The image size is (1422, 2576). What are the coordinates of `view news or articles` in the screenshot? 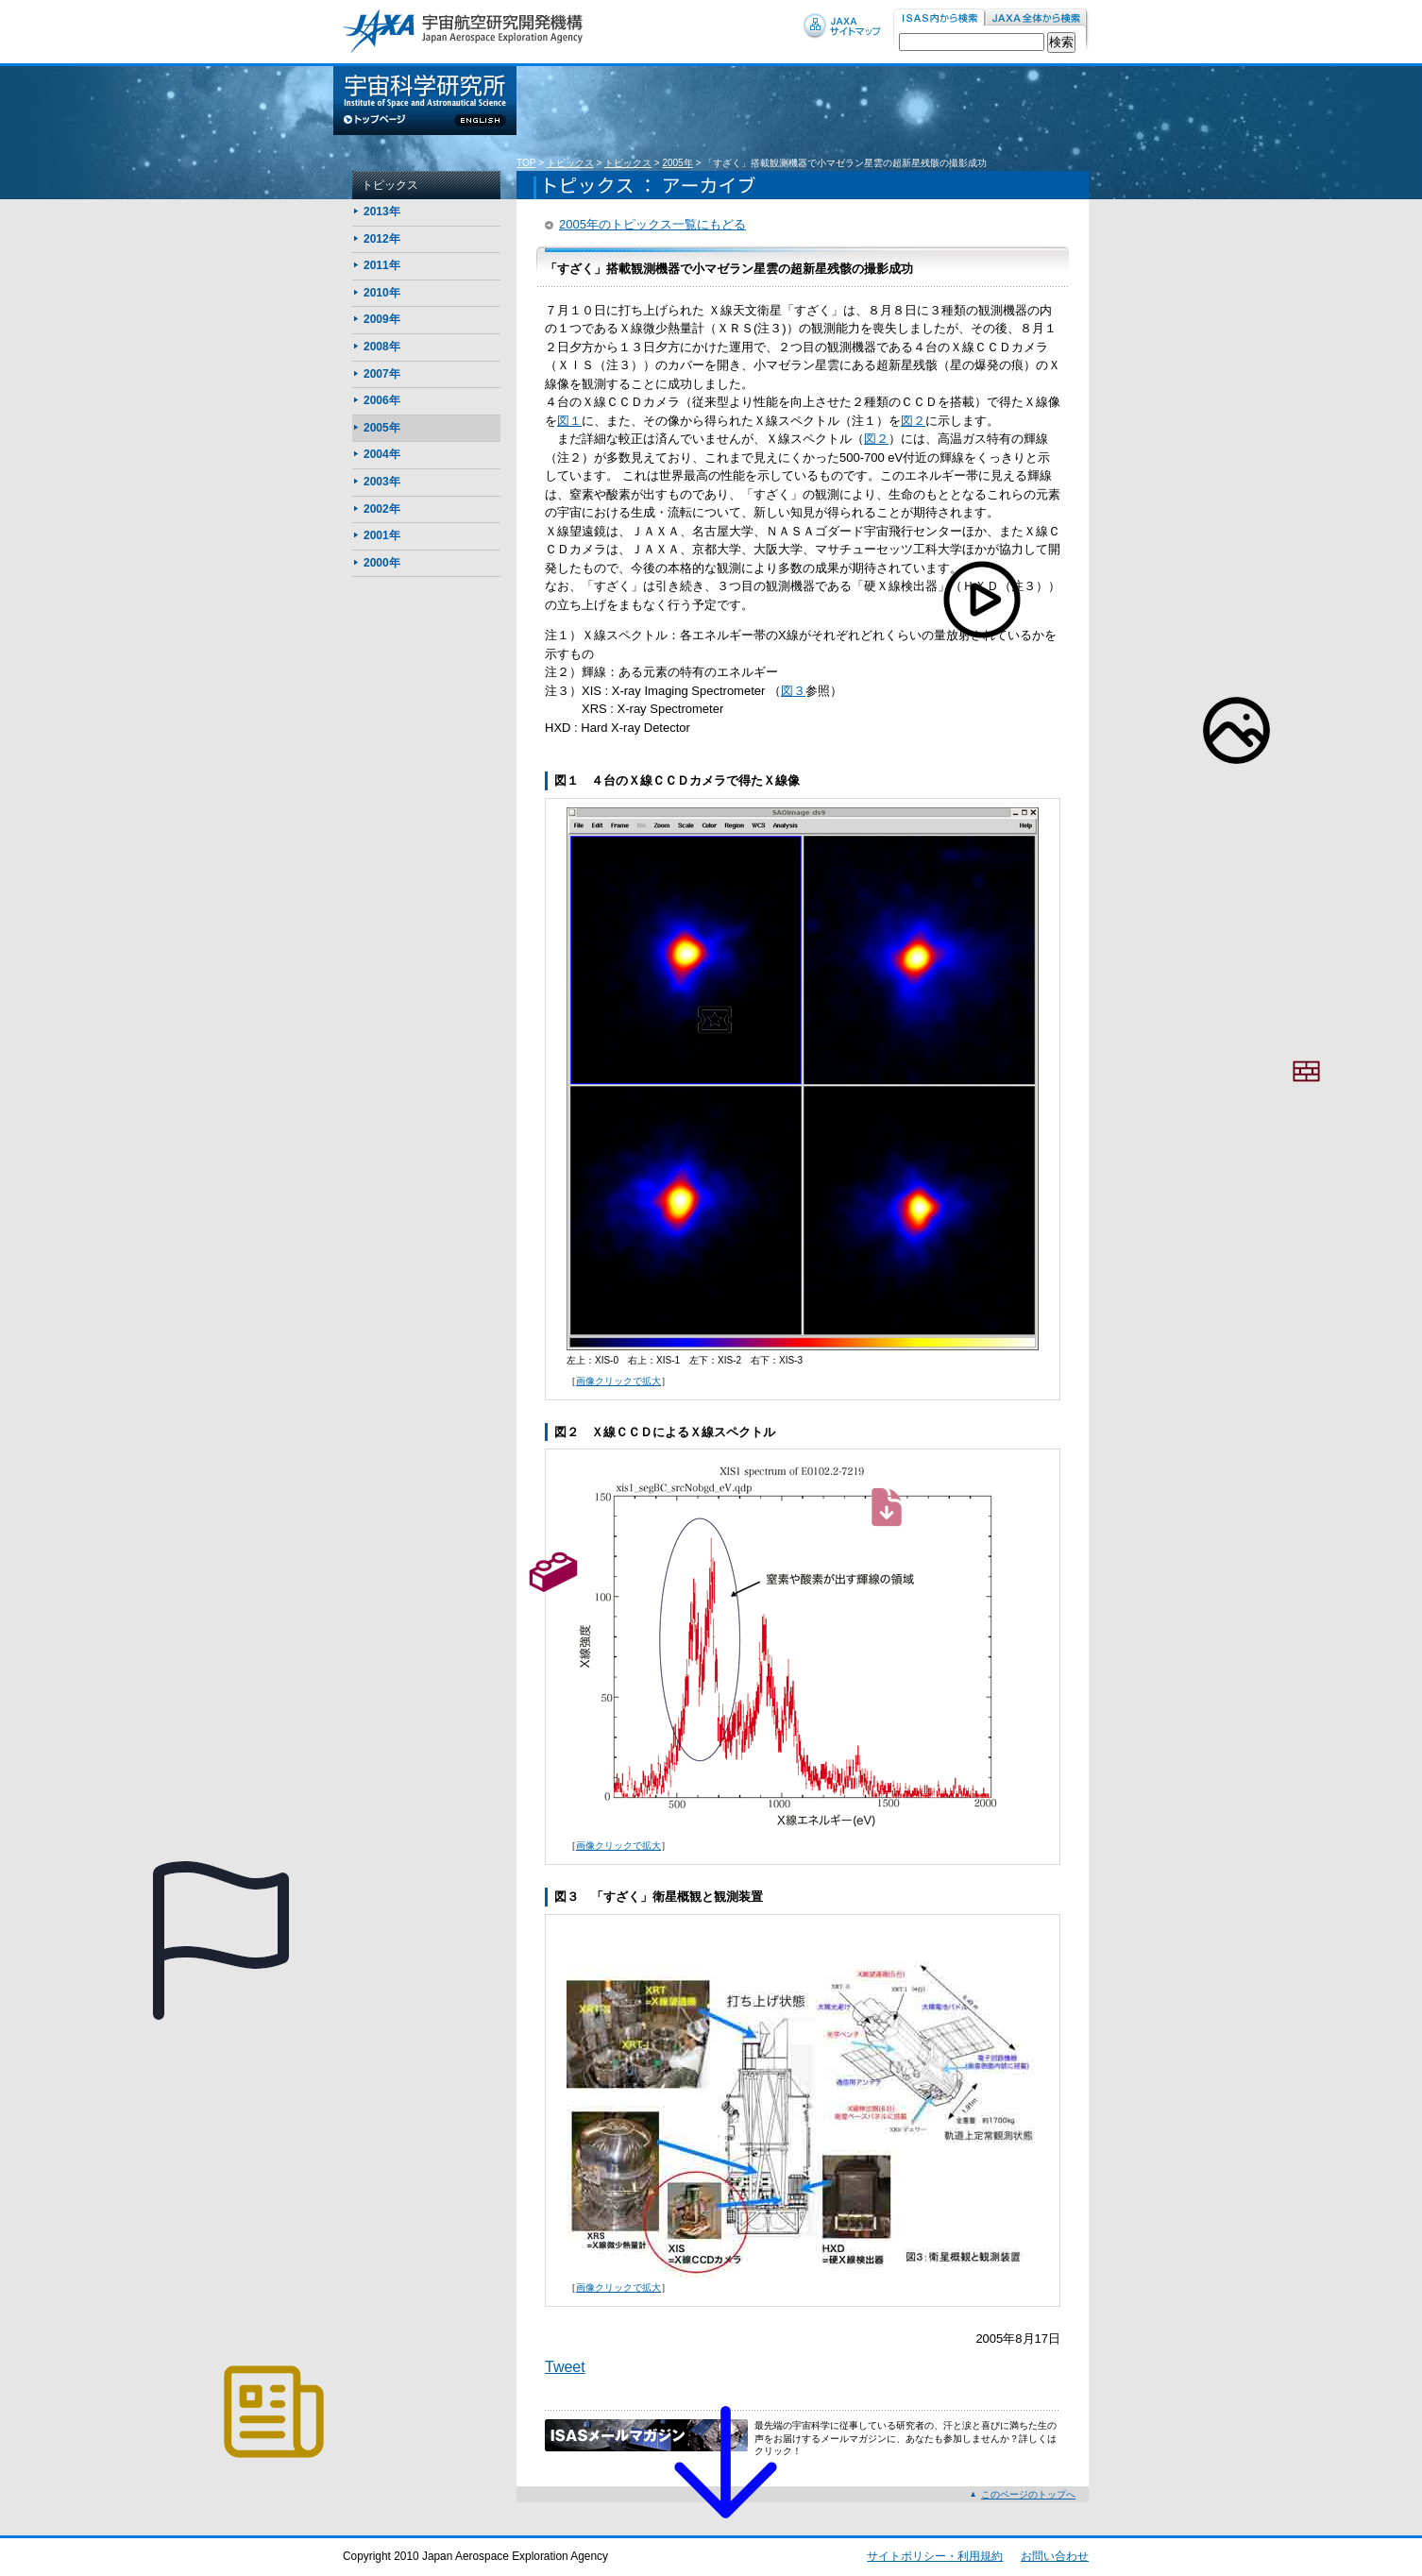 It's located at (274, 2412).